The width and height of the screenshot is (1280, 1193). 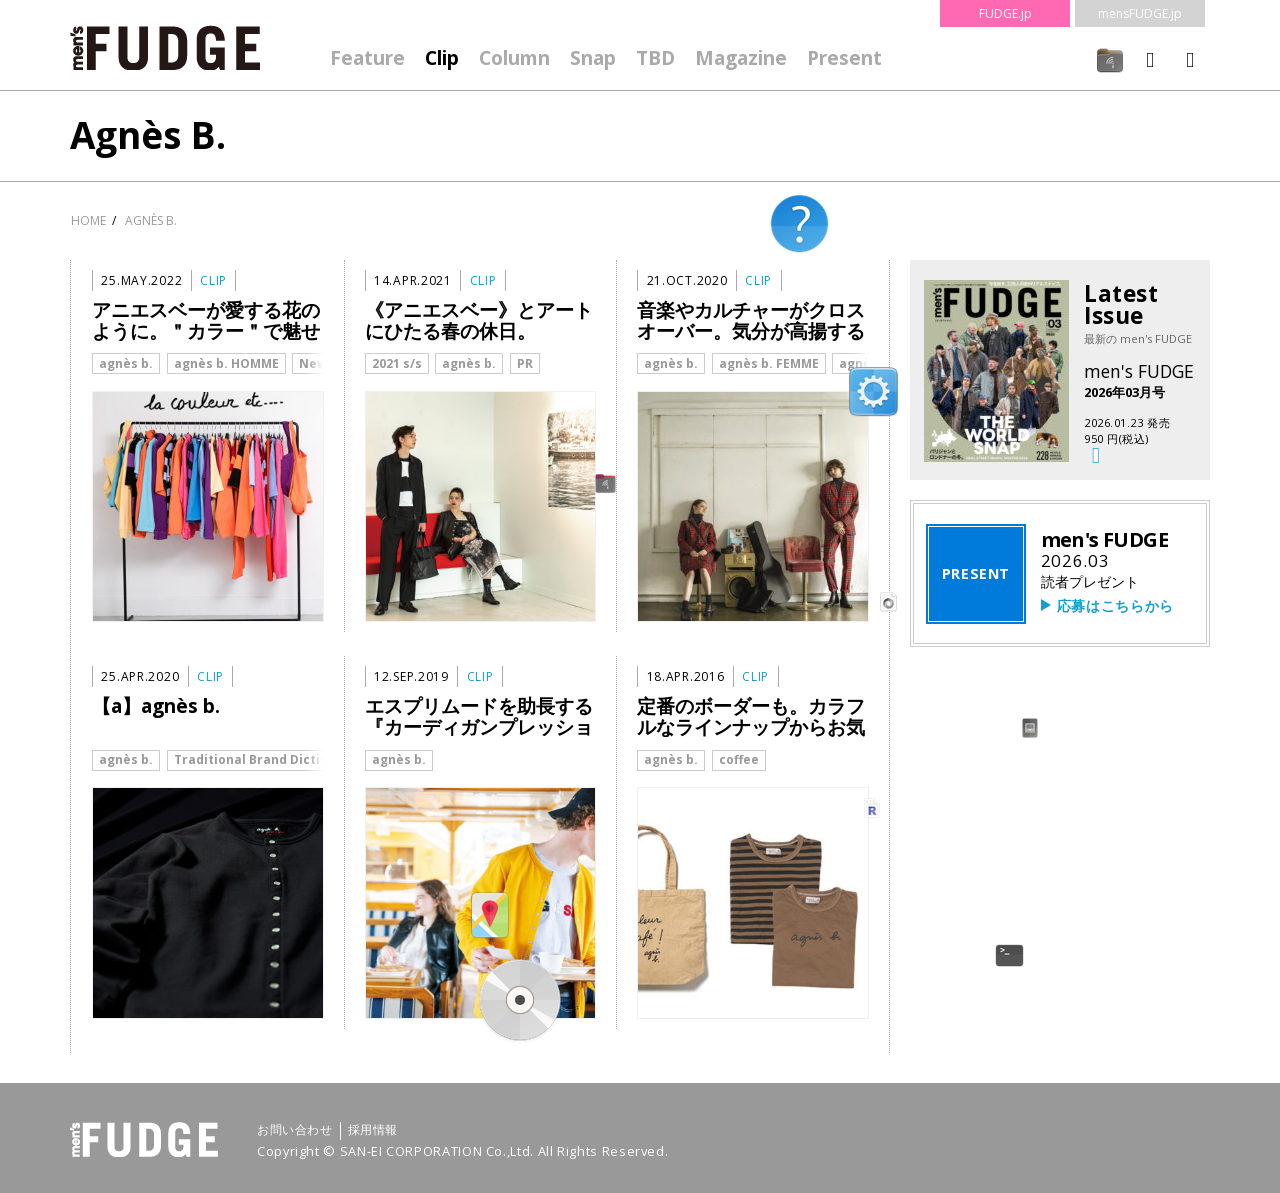 What do you see at coordinates (1009, 955) in the screenshot?
I see `open the terminal or command line interface` at bounding box center [1009, 955].